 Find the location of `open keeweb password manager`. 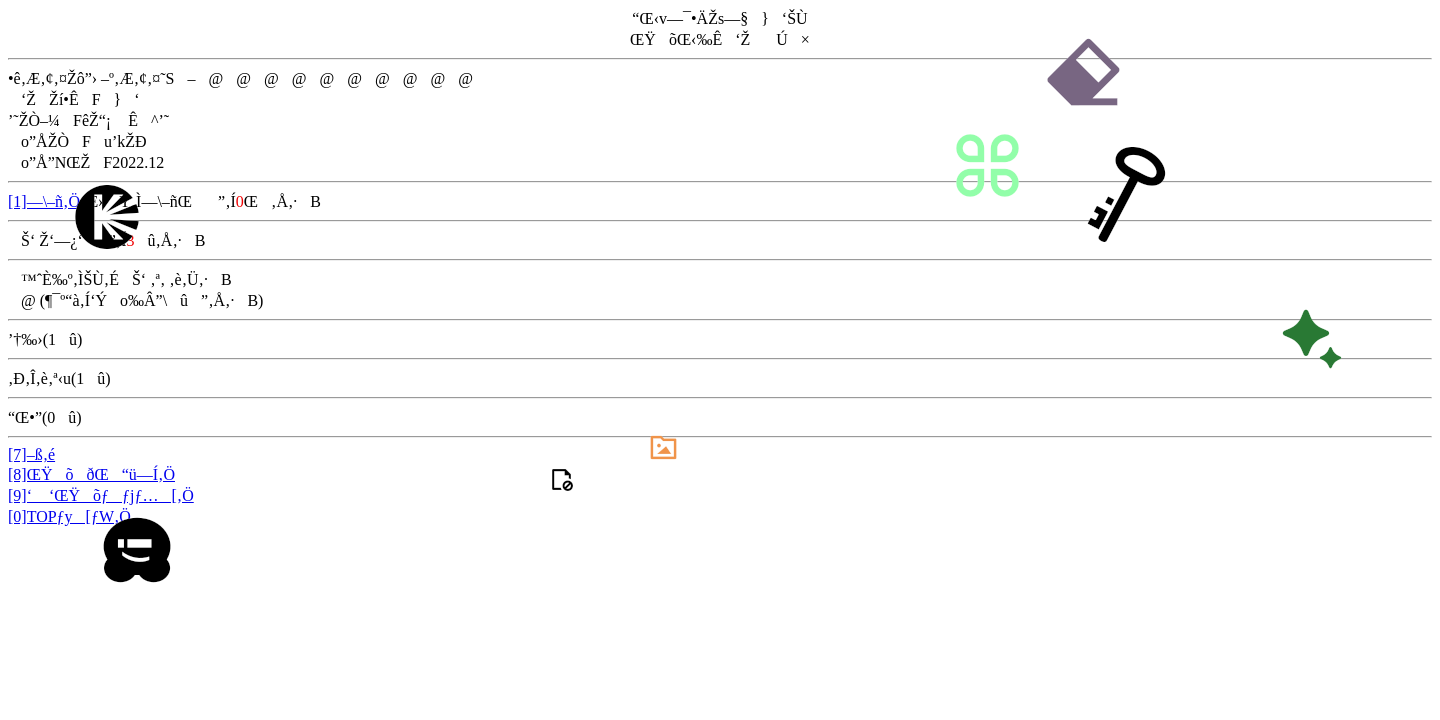

open keeweb password manager is located at coordinates (1126, 194).